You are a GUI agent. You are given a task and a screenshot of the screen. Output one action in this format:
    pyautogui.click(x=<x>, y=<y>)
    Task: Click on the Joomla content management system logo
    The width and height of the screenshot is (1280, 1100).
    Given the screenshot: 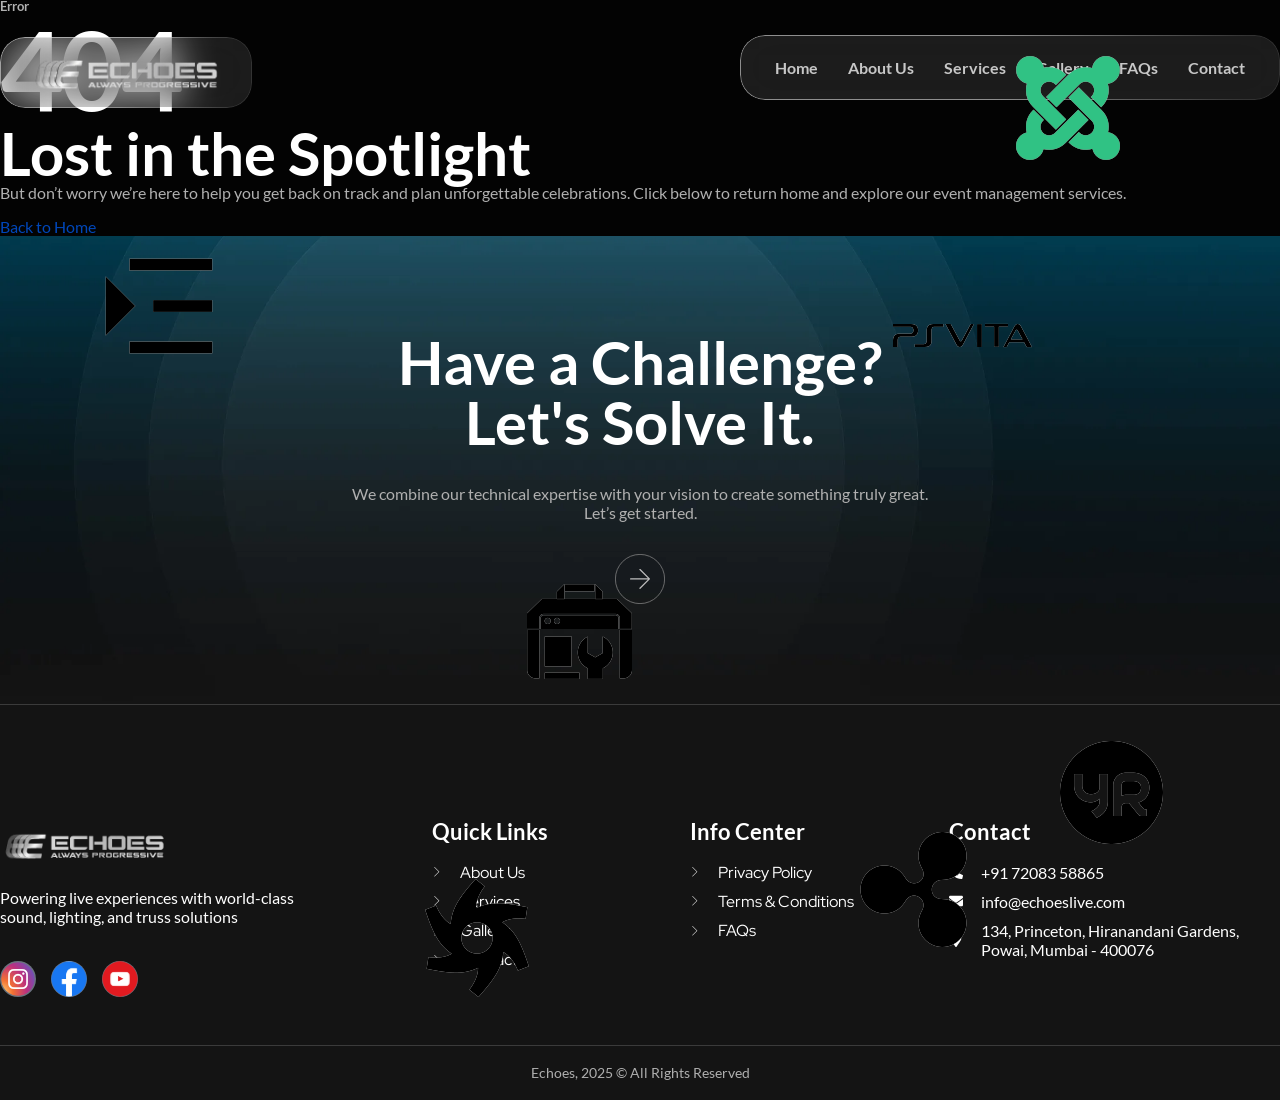 What is the action you would take?
    pyautogui.click(x=1068, y=108)
    